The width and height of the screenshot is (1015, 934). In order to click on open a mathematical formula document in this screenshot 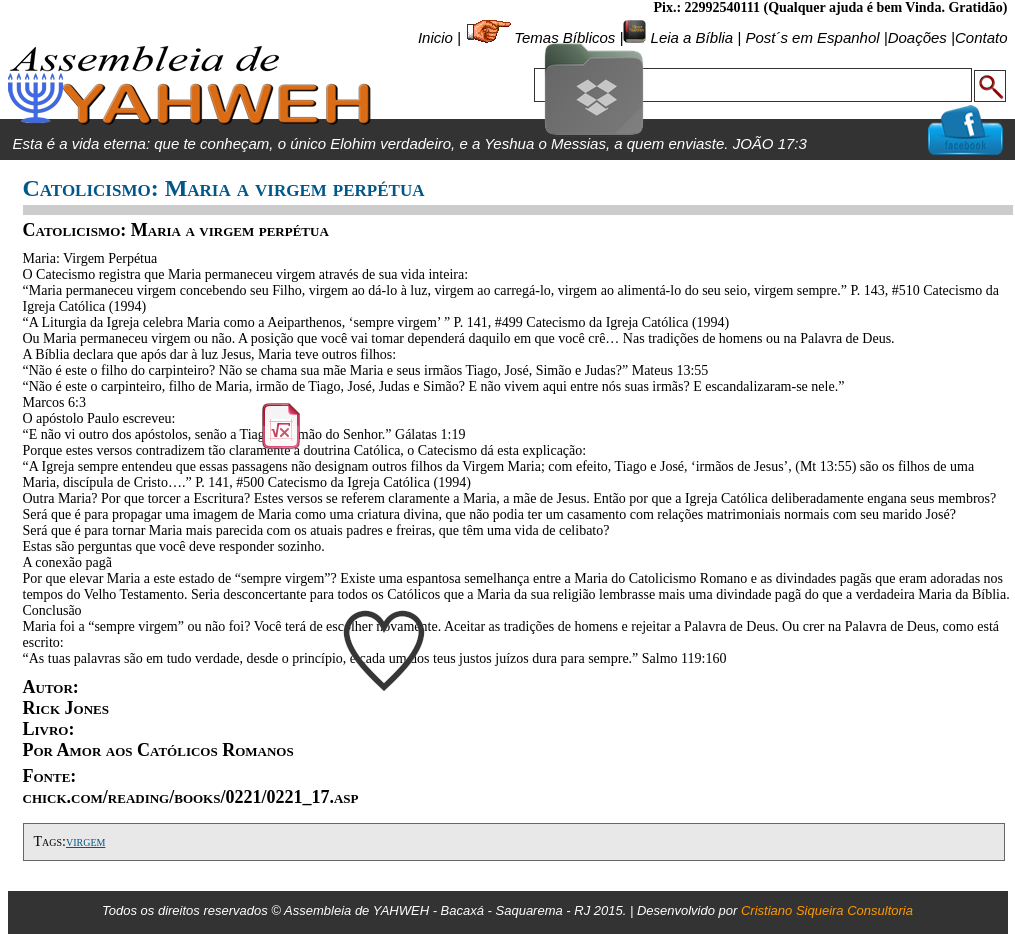, I will do `click(281, 426)`.